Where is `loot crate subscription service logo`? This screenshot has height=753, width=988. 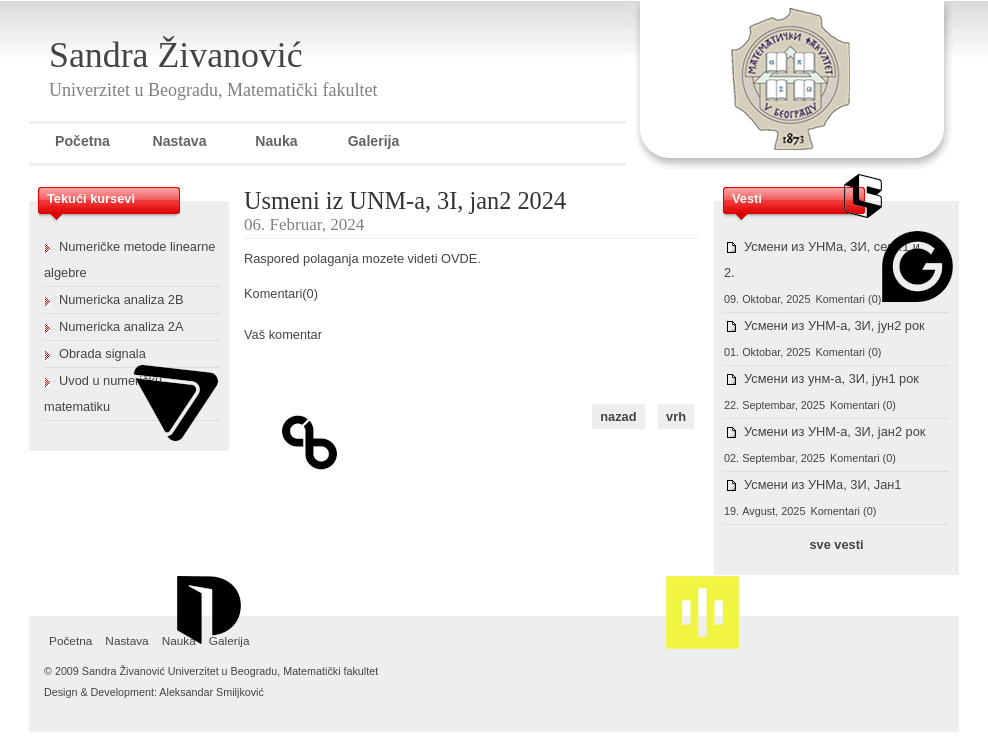
loot crate subscription service logo is located at coordinates (863, 196).